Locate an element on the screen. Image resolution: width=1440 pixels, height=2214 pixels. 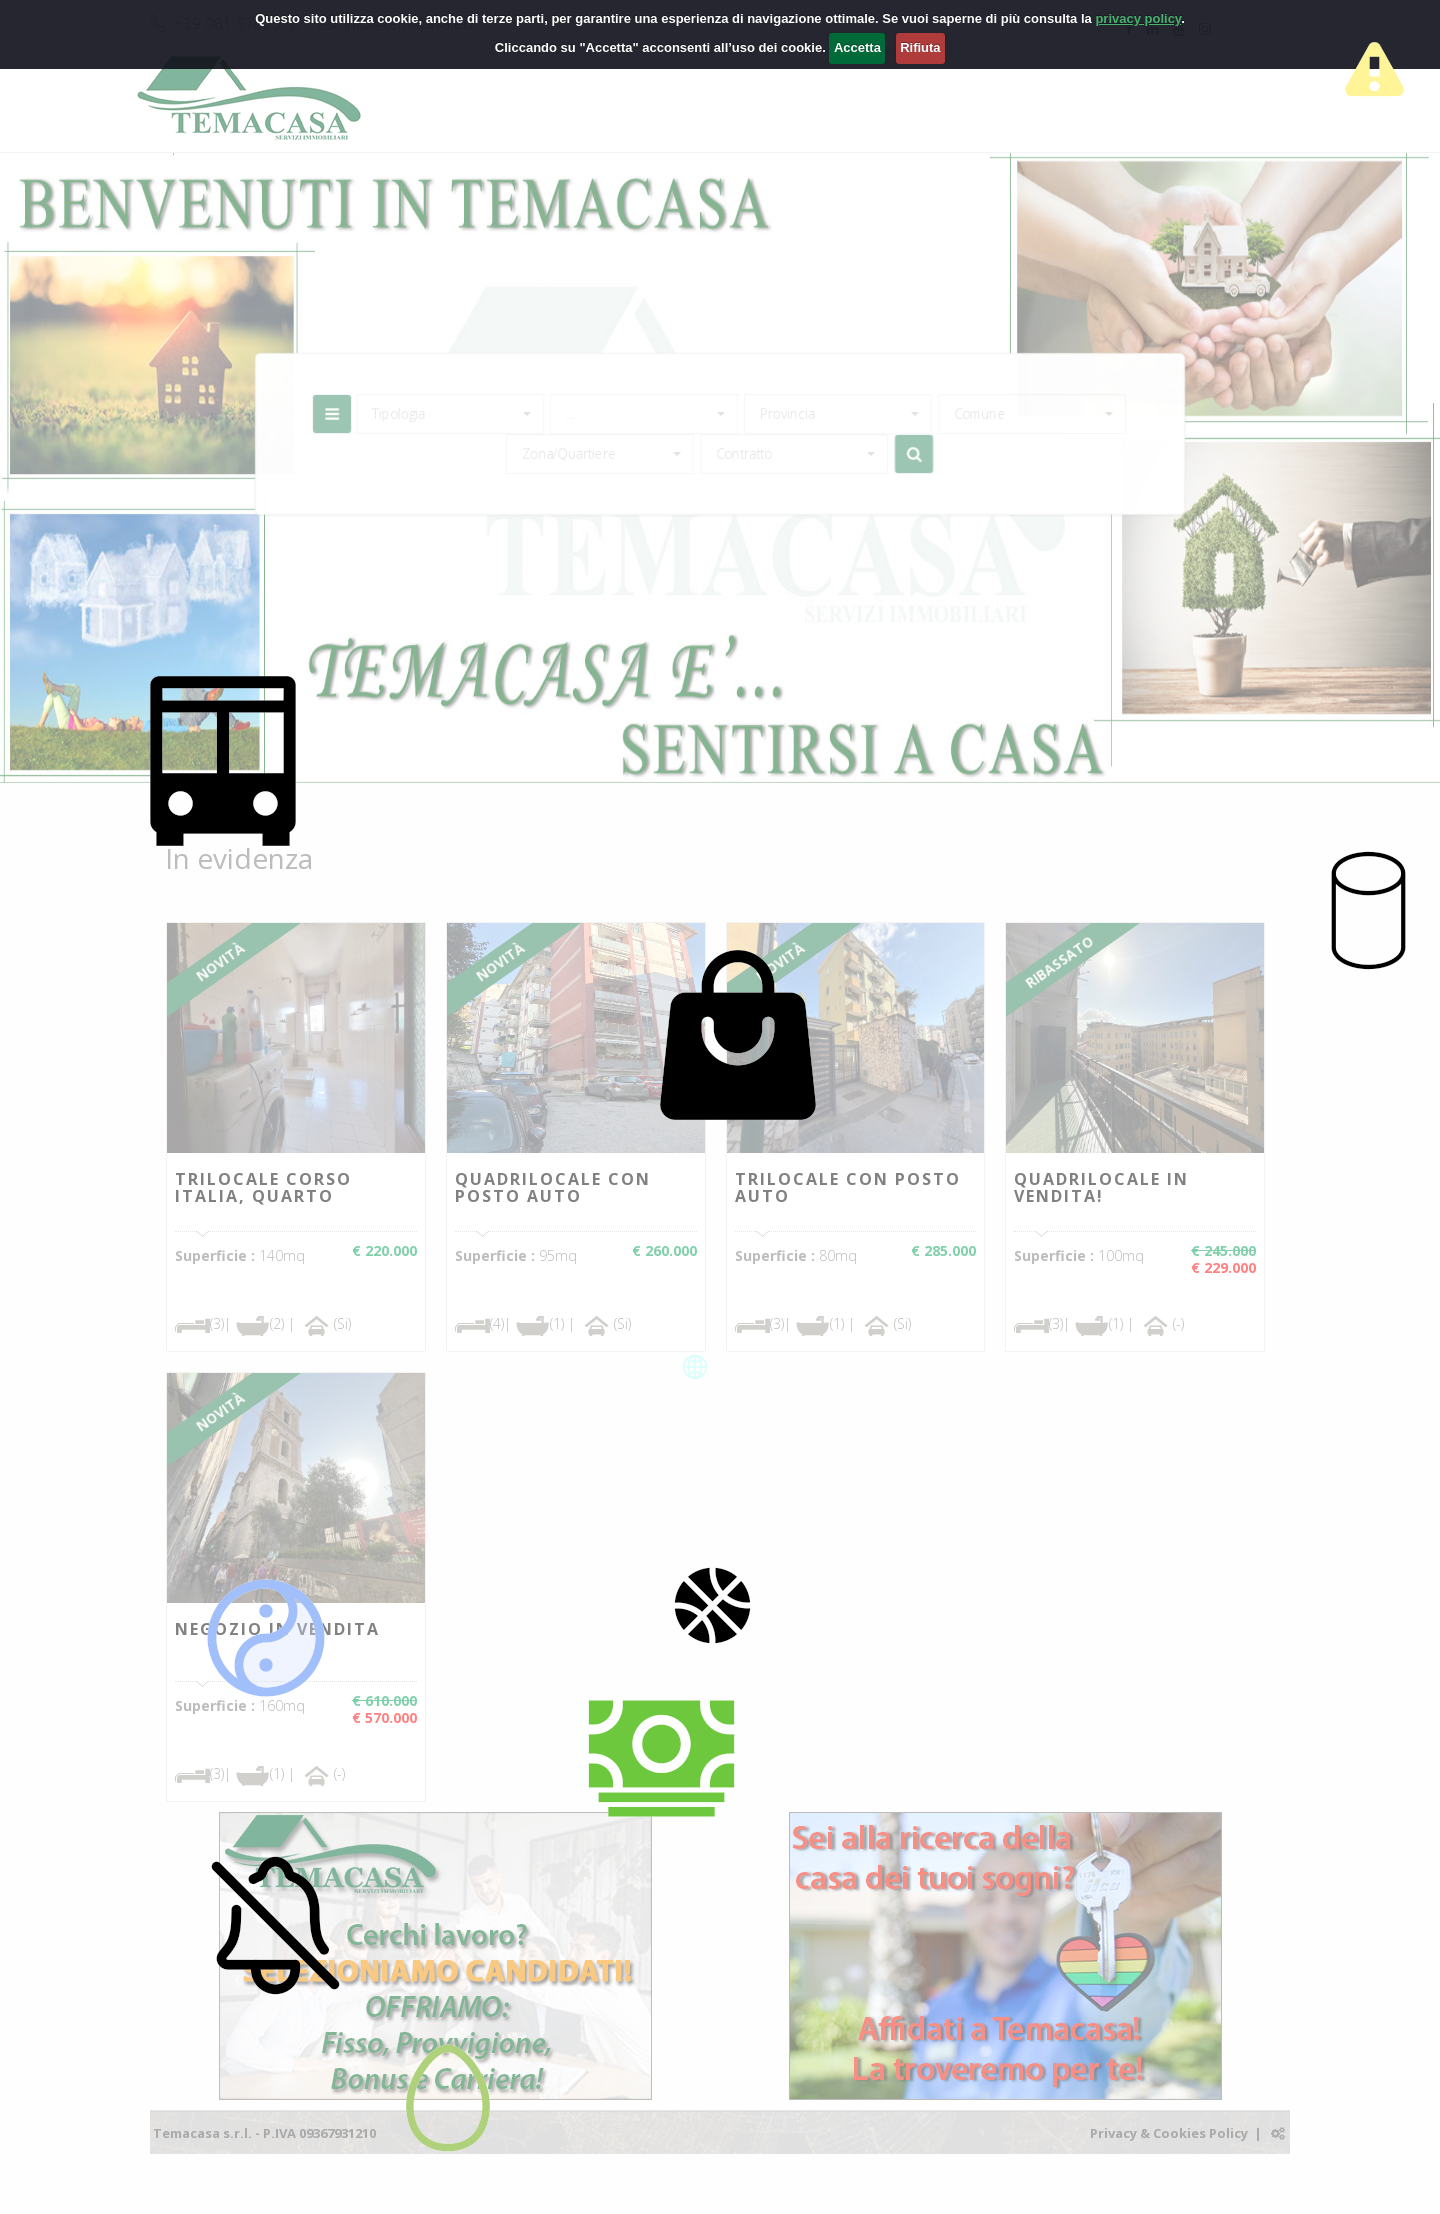
view your shopping cart is located at coordinates (738, 1035).